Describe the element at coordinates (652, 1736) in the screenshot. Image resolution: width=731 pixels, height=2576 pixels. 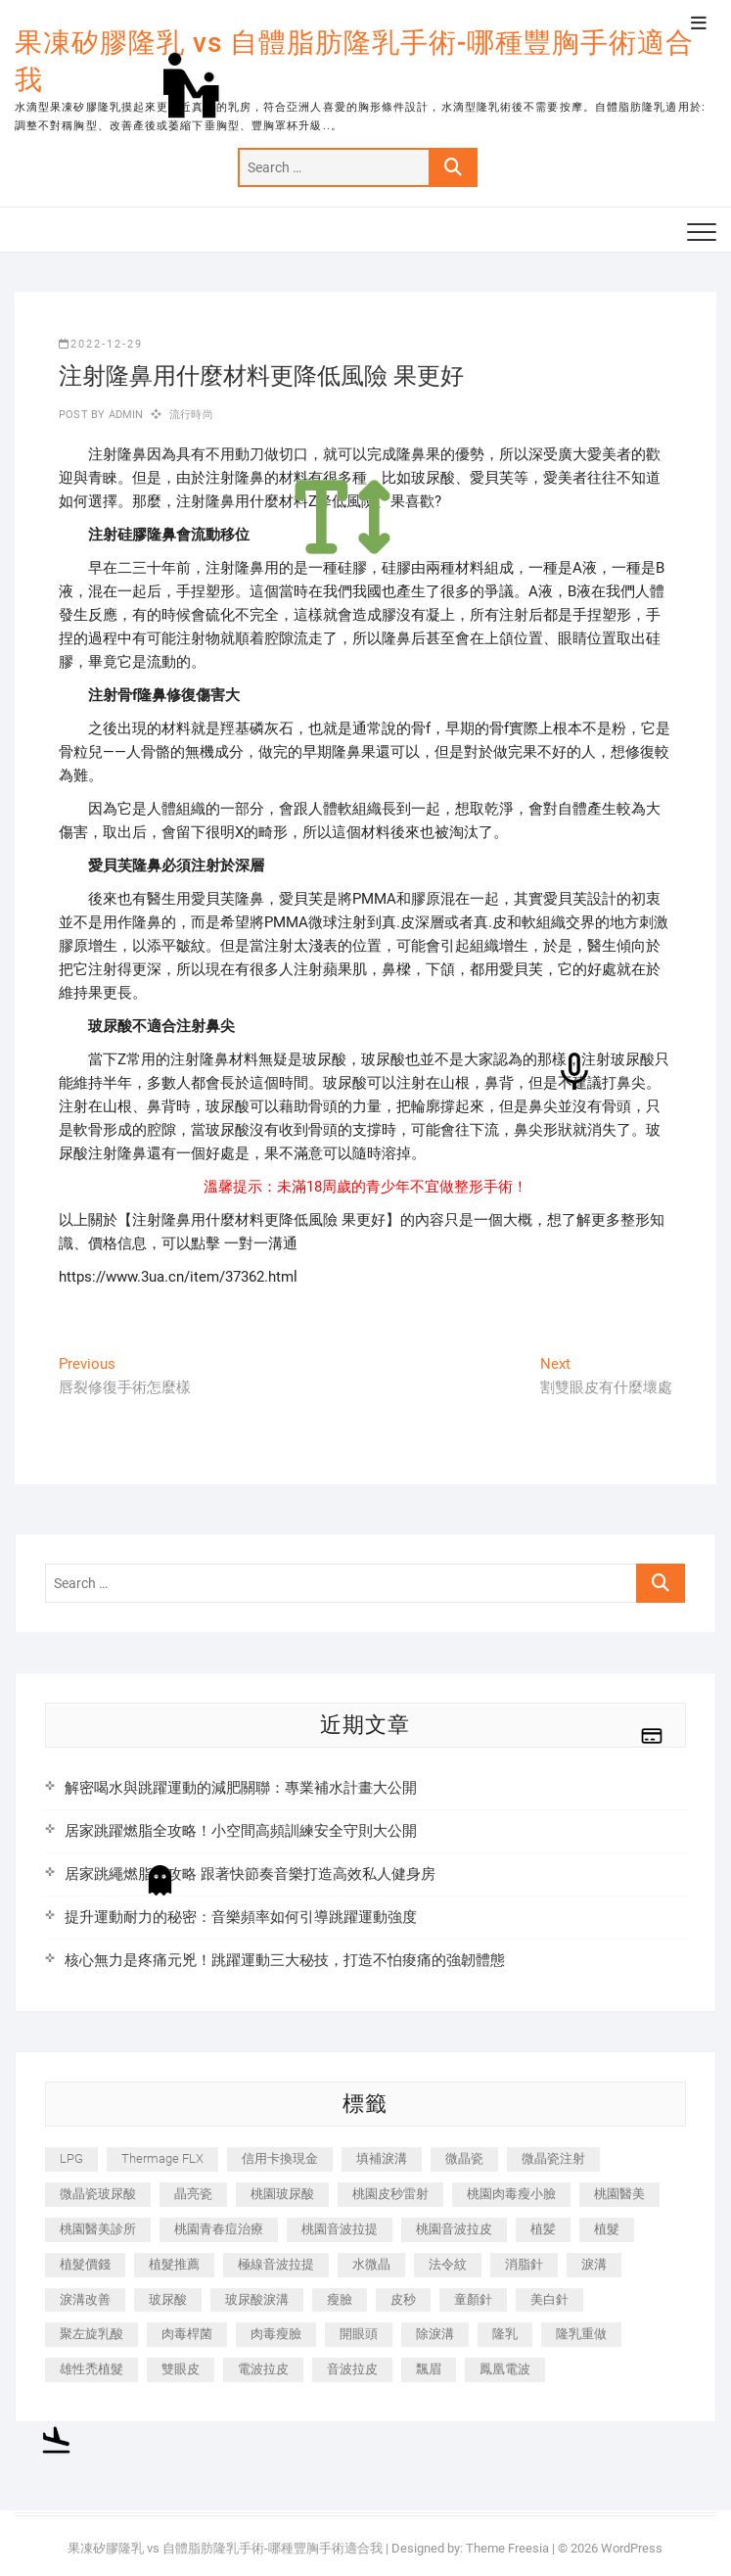
I see `access payment methods` at that location.